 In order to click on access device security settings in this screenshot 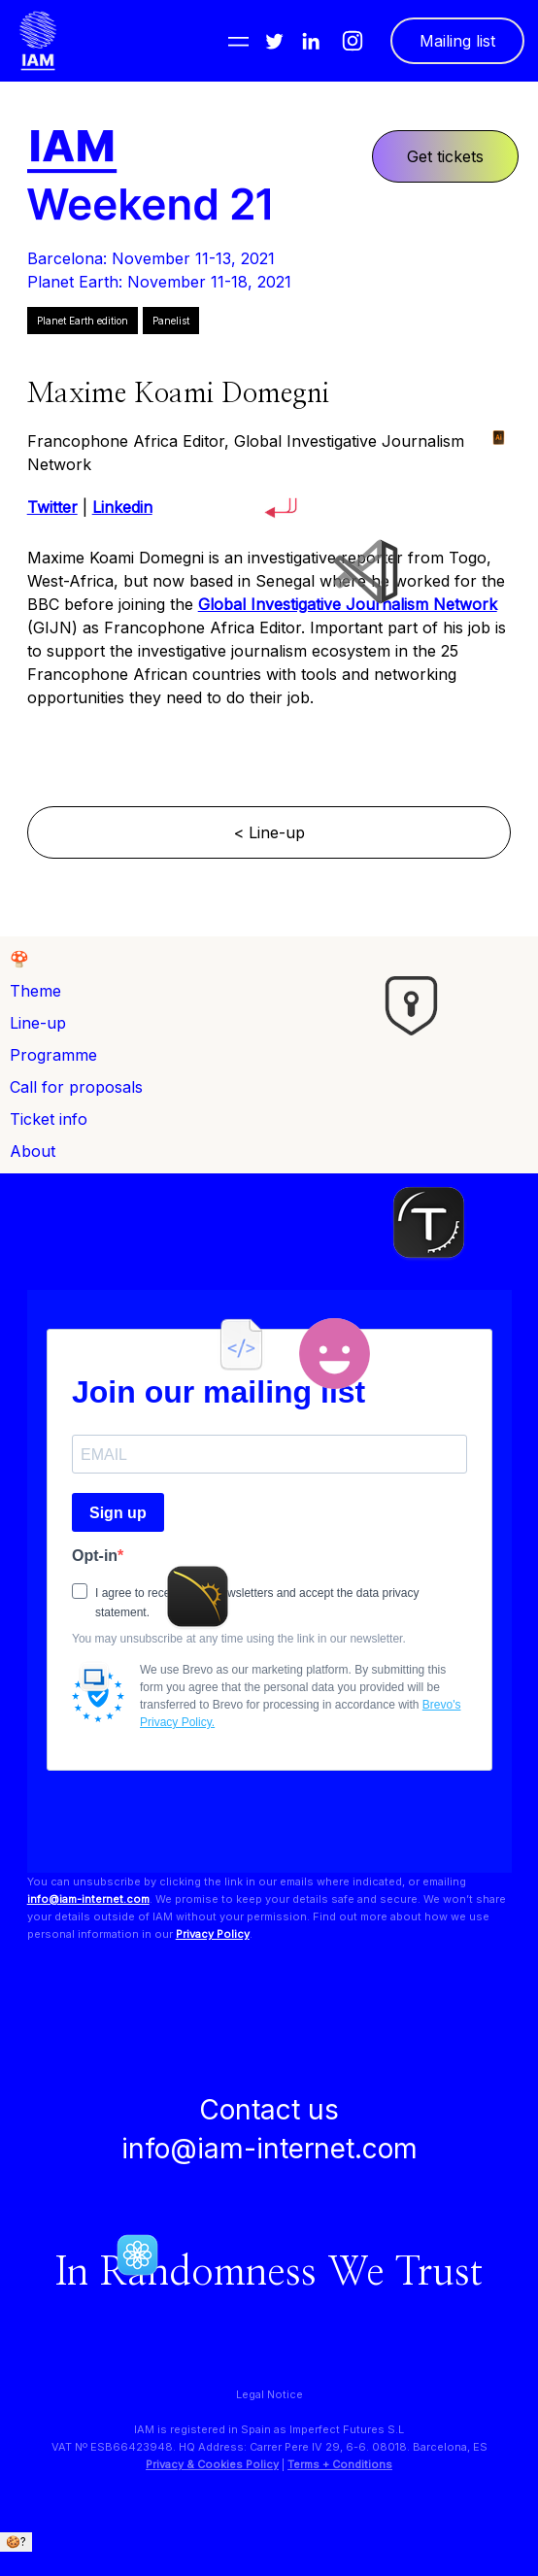, I will do `click(411, 1005)`.